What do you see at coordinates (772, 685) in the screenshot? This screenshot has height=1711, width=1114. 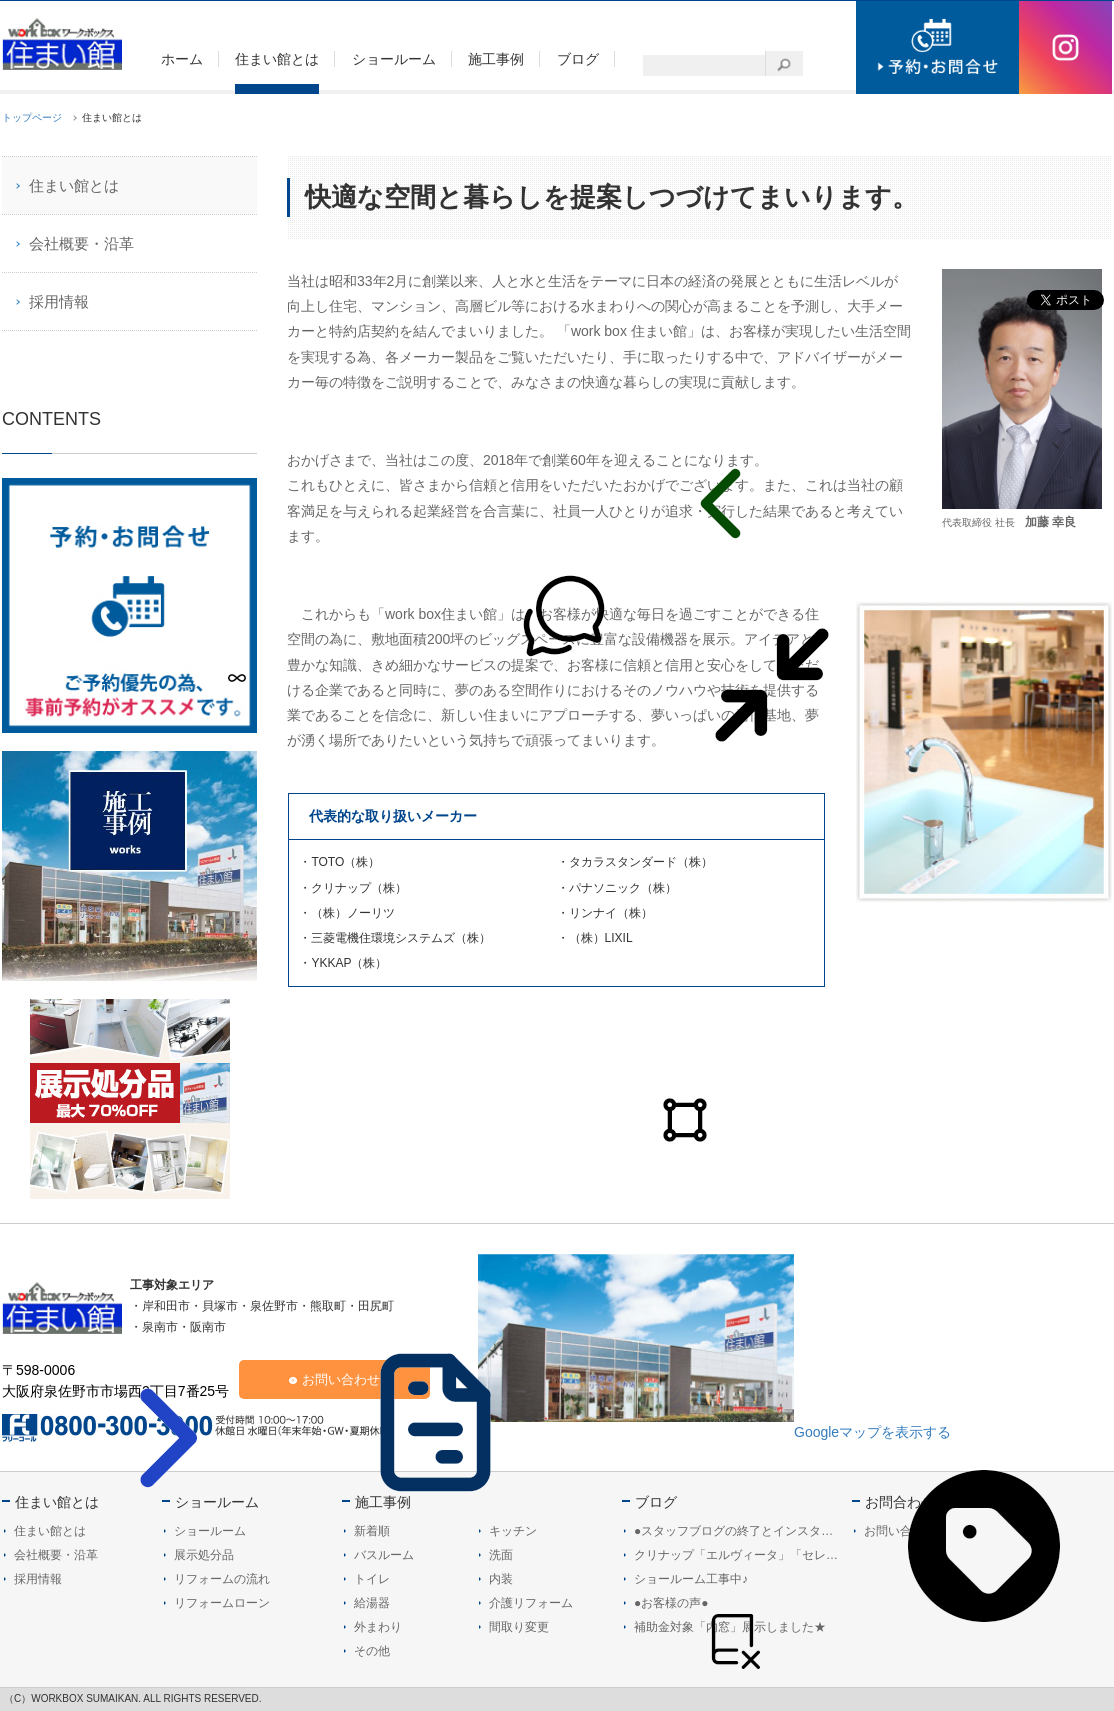 I see `minimize or collapse the current window` at bounding box center [772, 685].